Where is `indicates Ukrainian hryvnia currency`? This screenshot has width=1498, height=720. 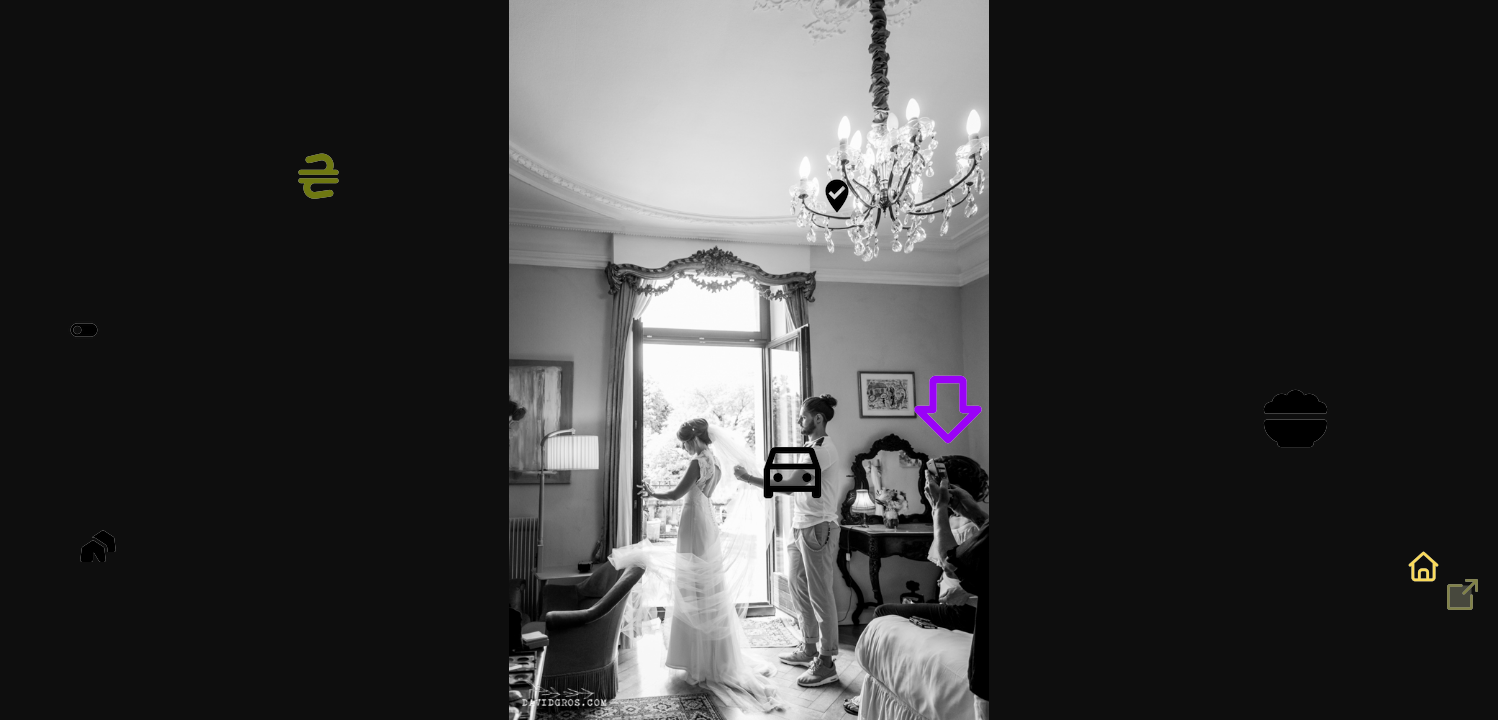 indicates Ukrainian hryvnia currency is located at coordinates (318, 176).